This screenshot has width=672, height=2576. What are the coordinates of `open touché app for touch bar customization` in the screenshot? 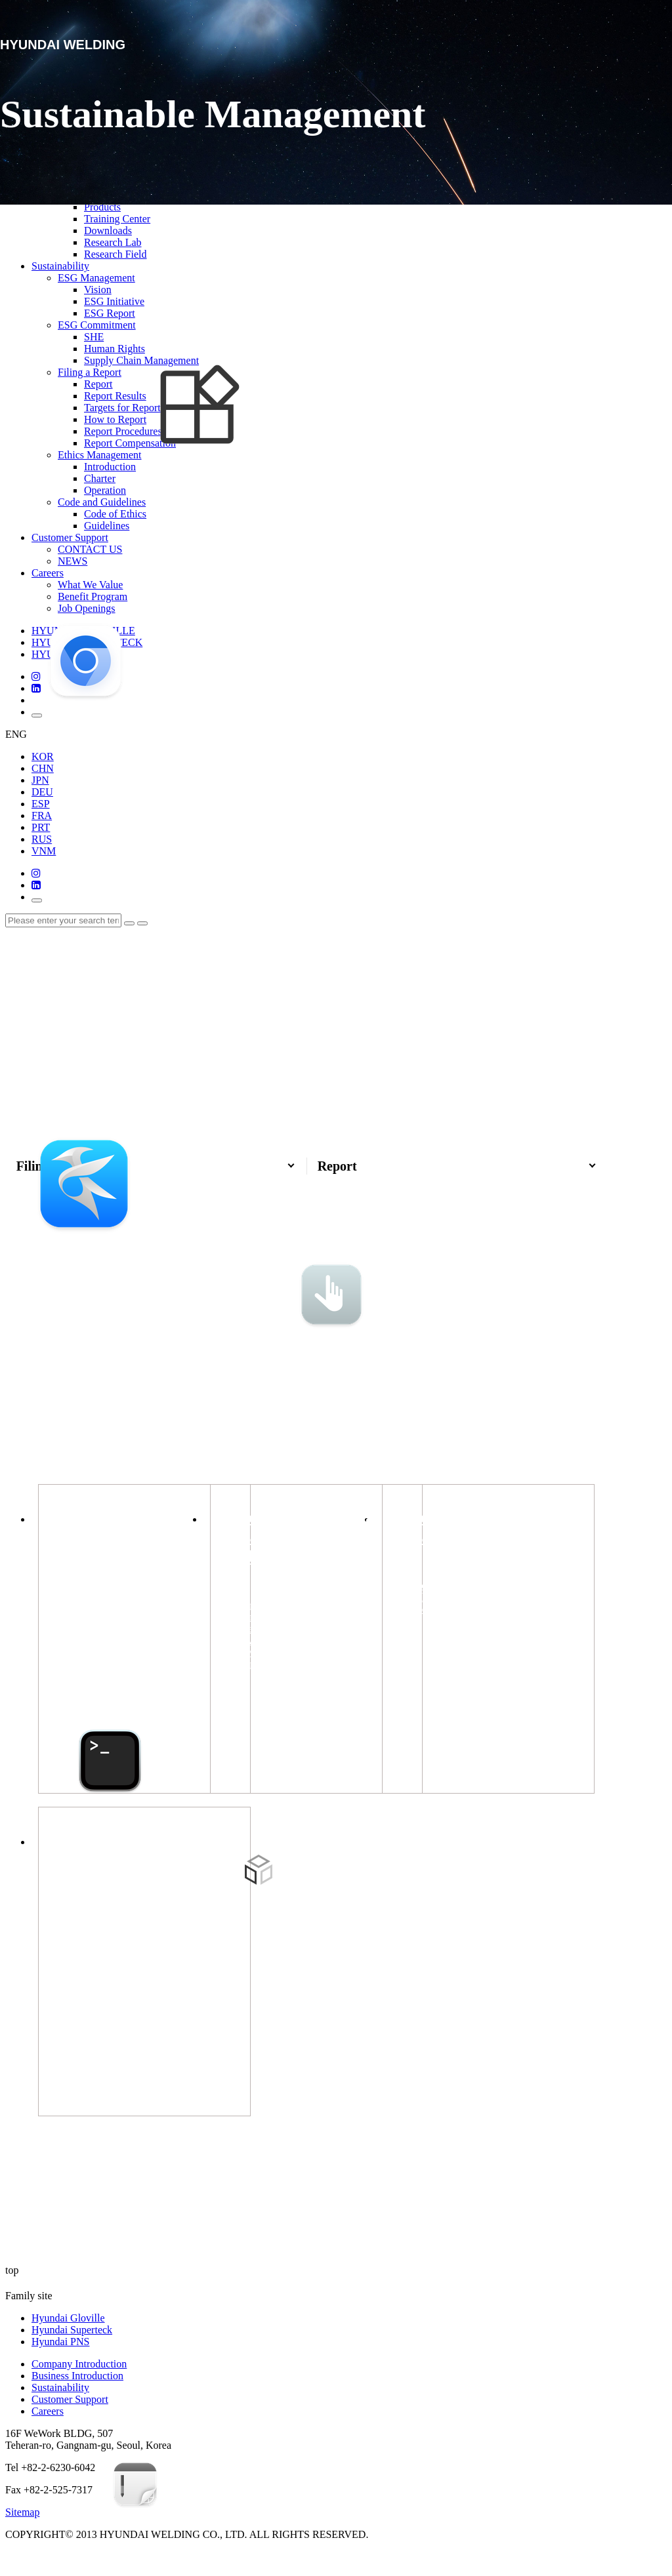 It's located at (331, 1295).